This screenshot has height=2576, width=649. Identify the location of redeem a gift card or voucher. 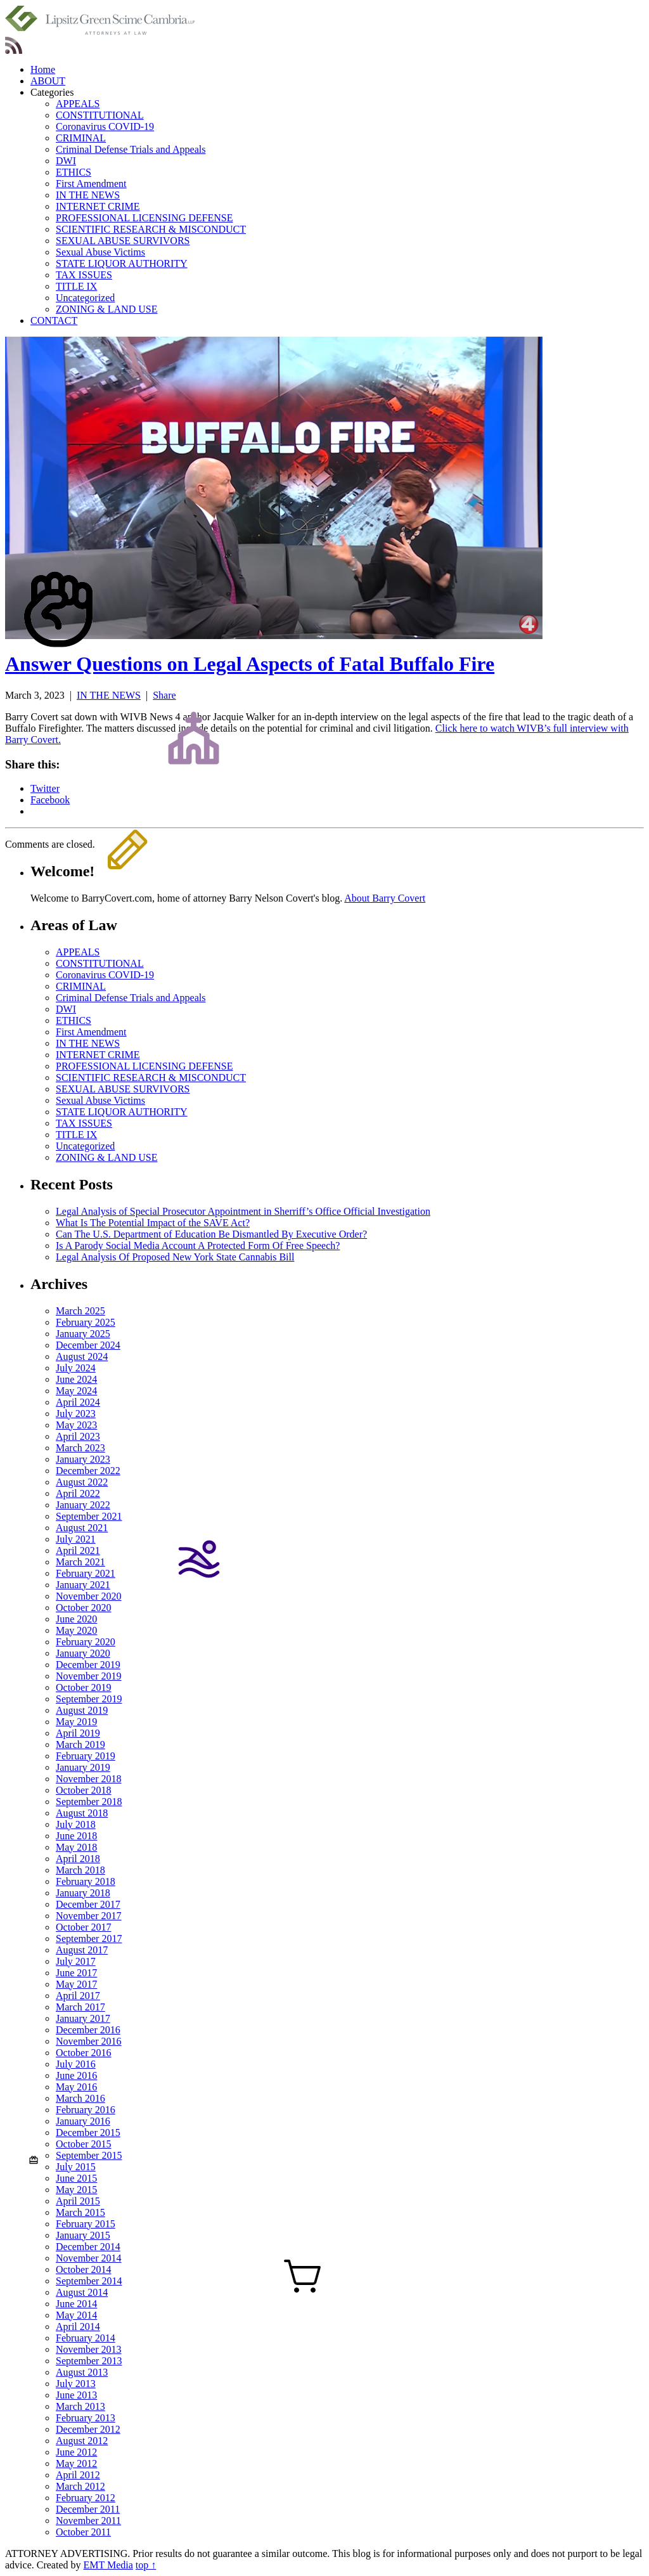
(34, 2160).